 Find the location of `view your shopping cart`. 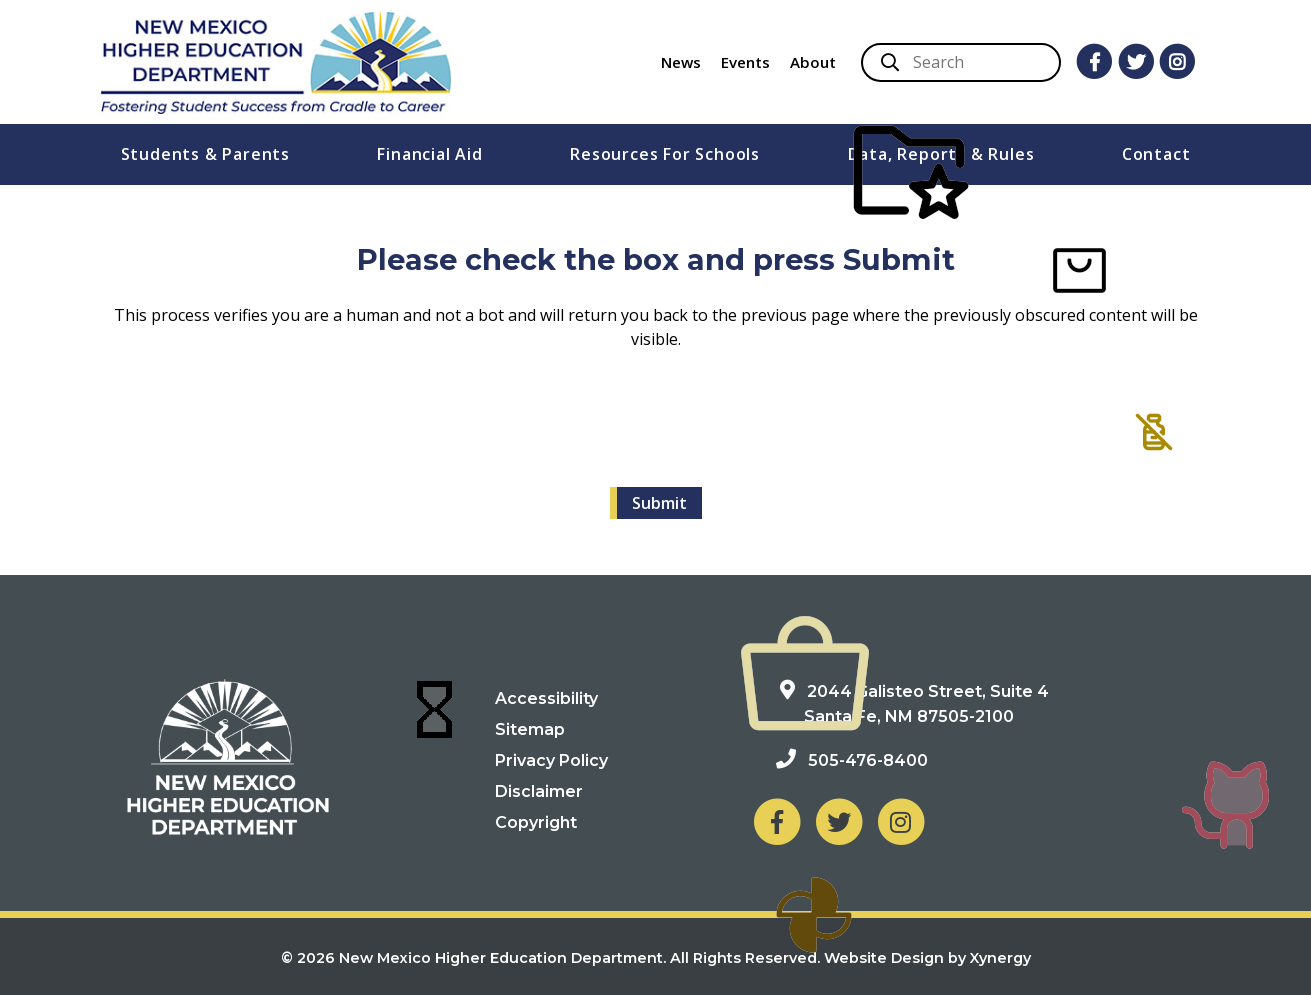

view your shopping cart is located at coordinates (1079, 270).